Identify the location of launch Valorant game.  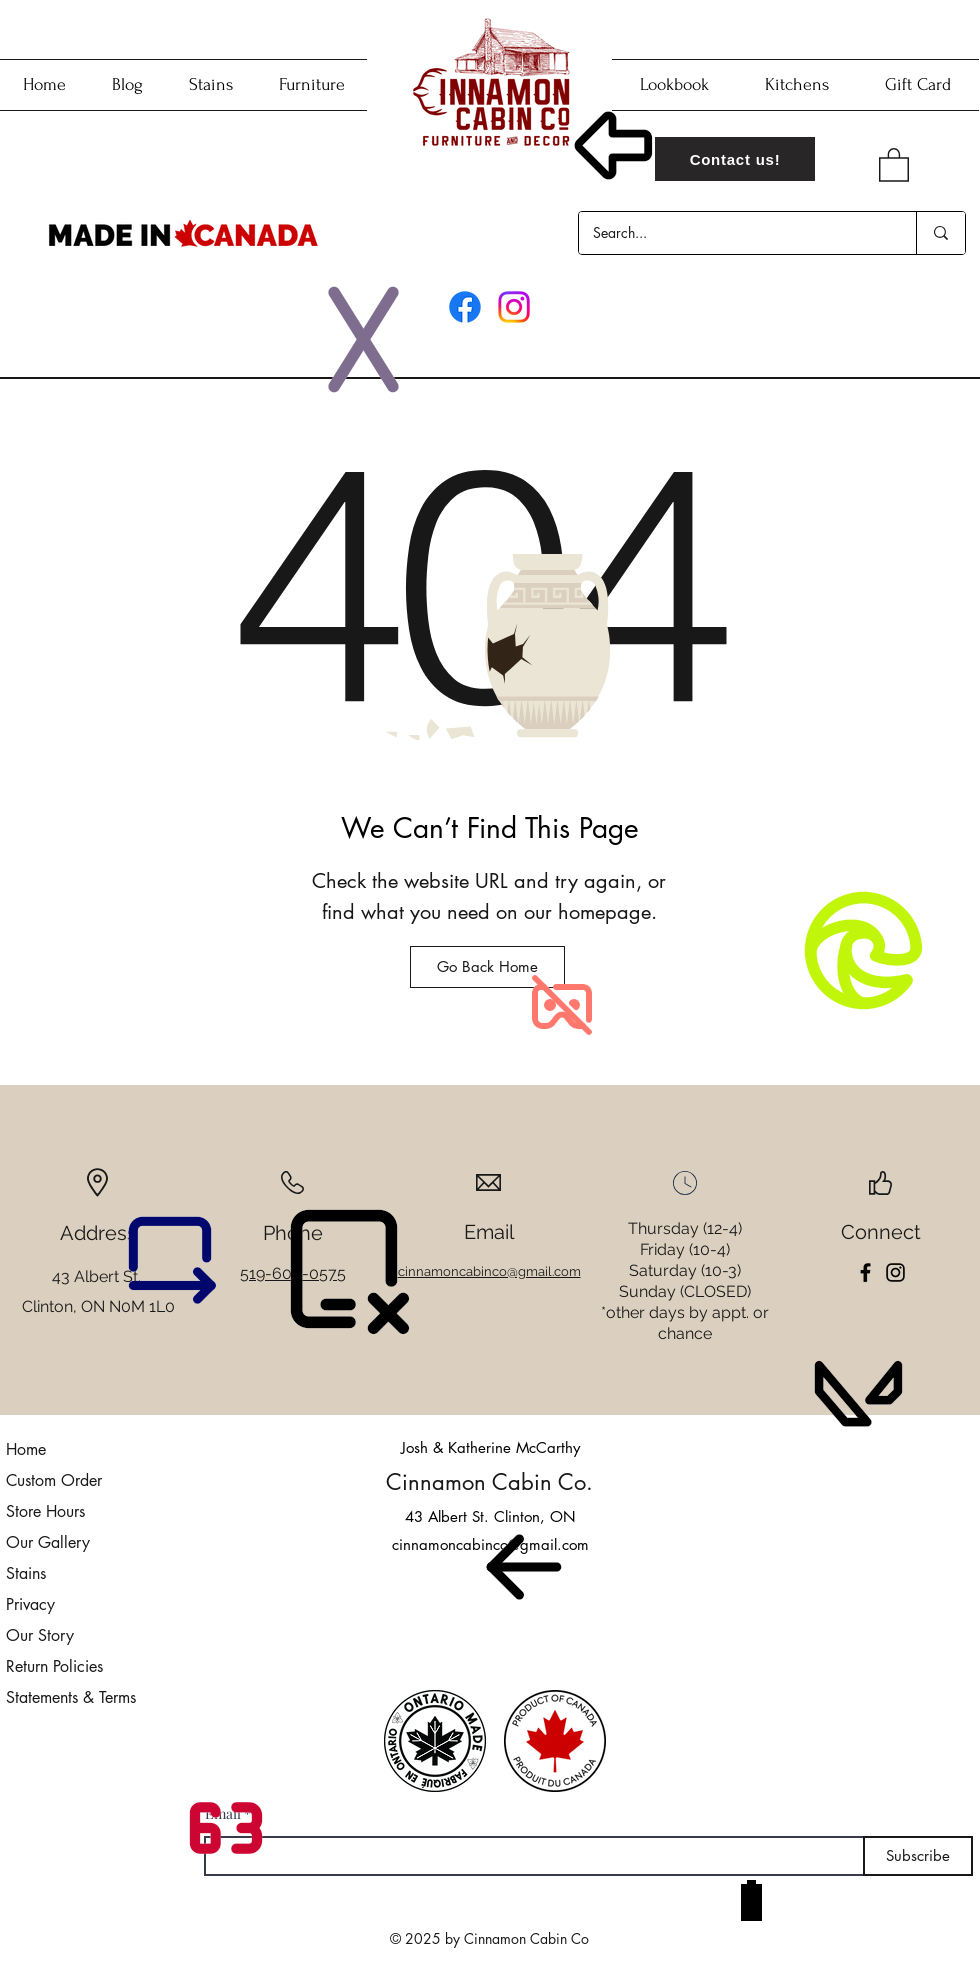
(858, 1391).